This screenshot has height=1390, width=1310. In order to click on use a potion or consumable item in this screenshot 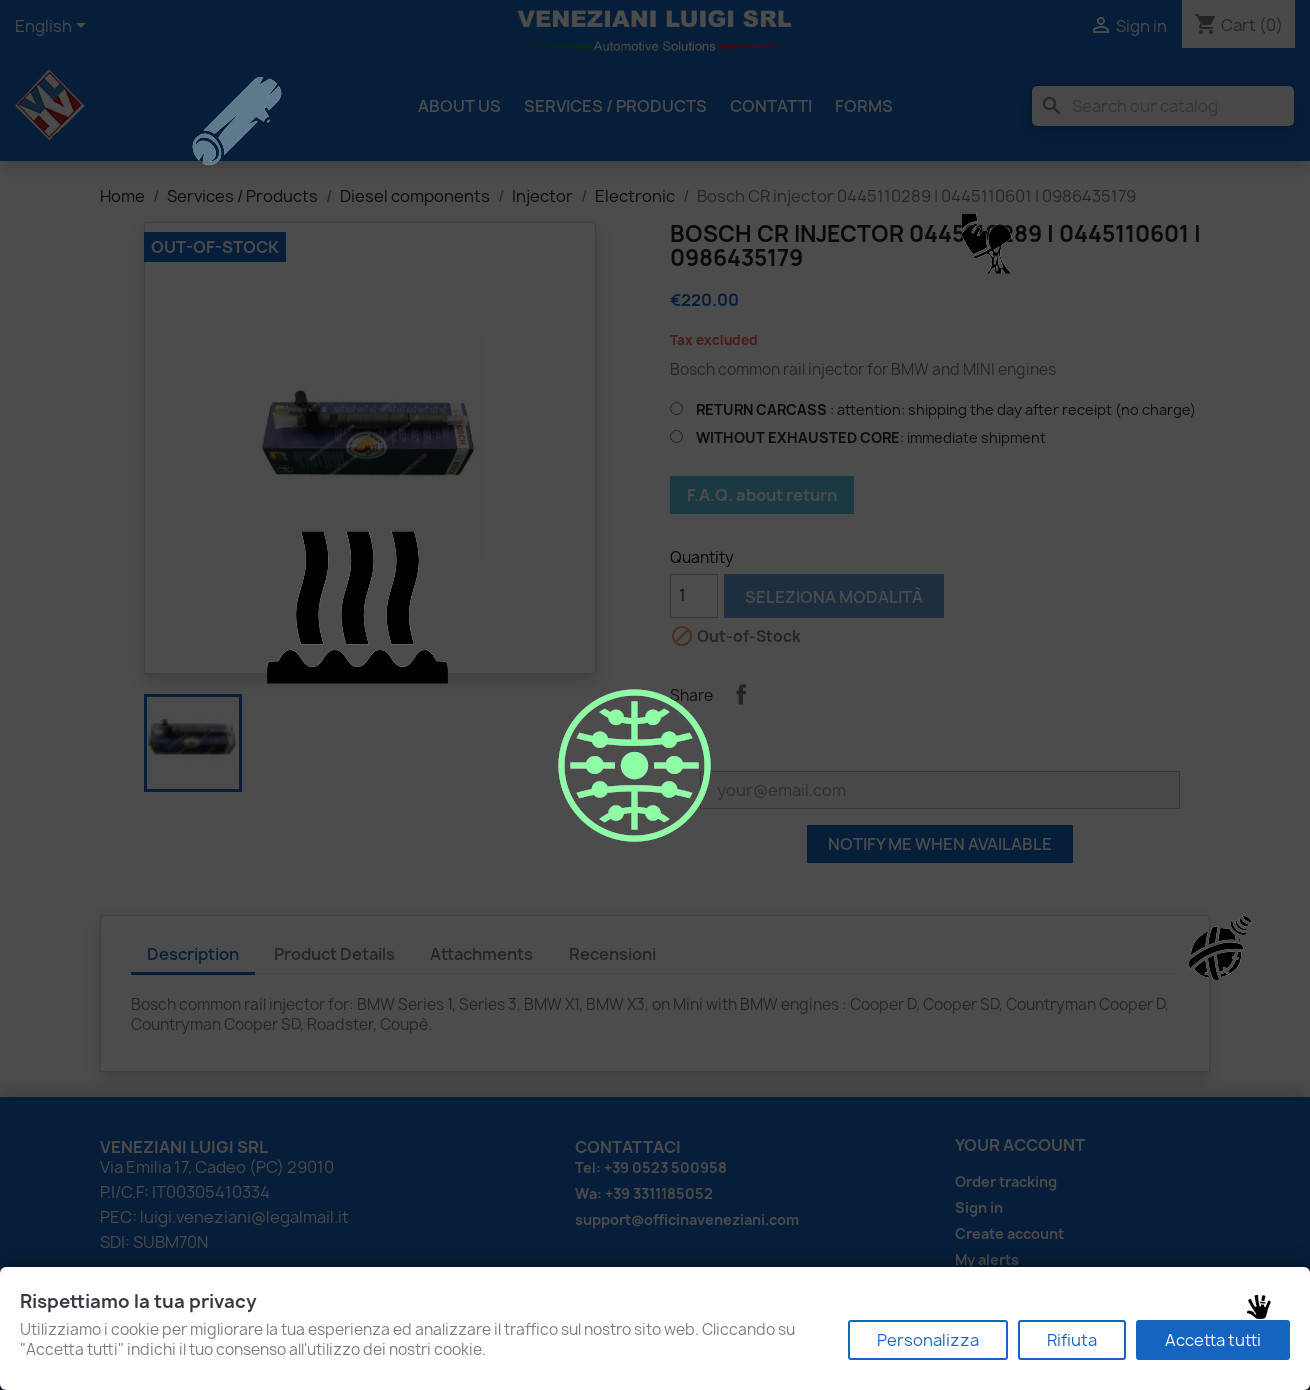, I will do `click(1220, 947)`.